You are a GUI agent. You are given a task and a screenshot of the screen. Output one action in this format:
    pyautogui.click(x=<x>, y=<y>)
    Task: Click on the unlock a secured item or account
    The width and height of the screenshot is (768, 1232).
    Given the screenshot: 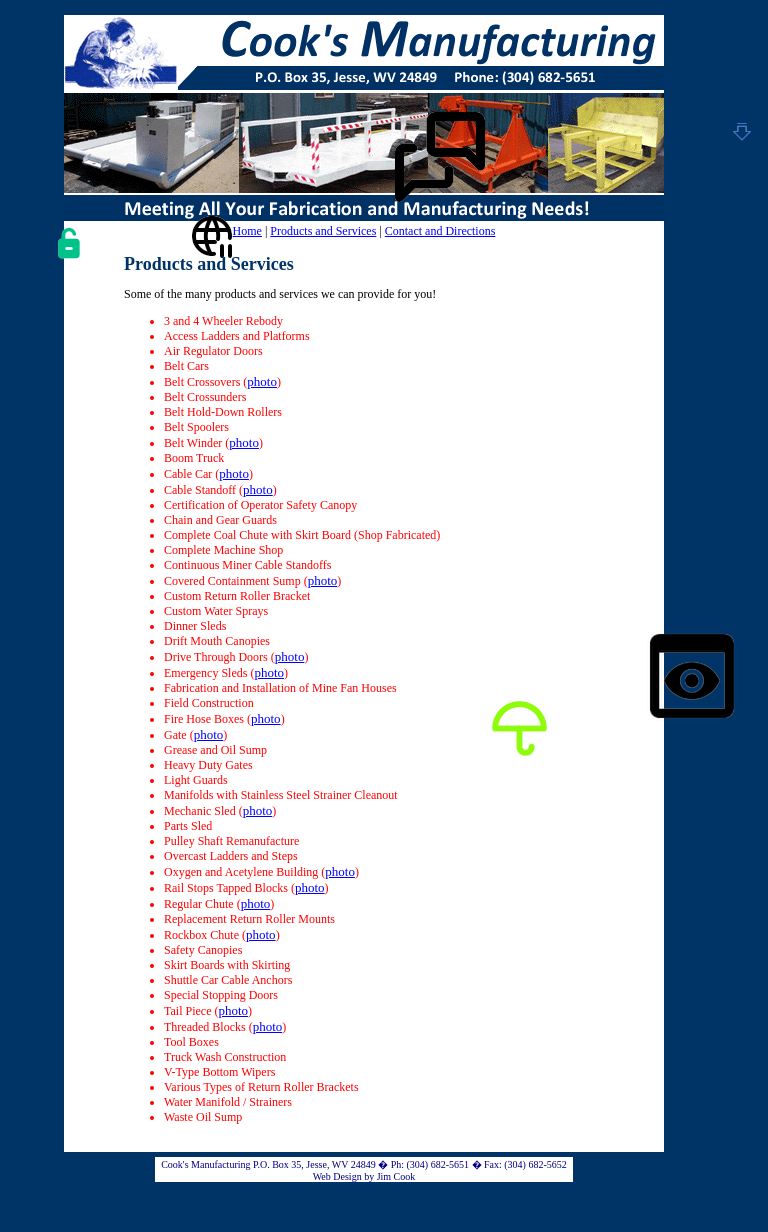 What is the action you would take?
    pyautogui.click(x=69, y=244)
    